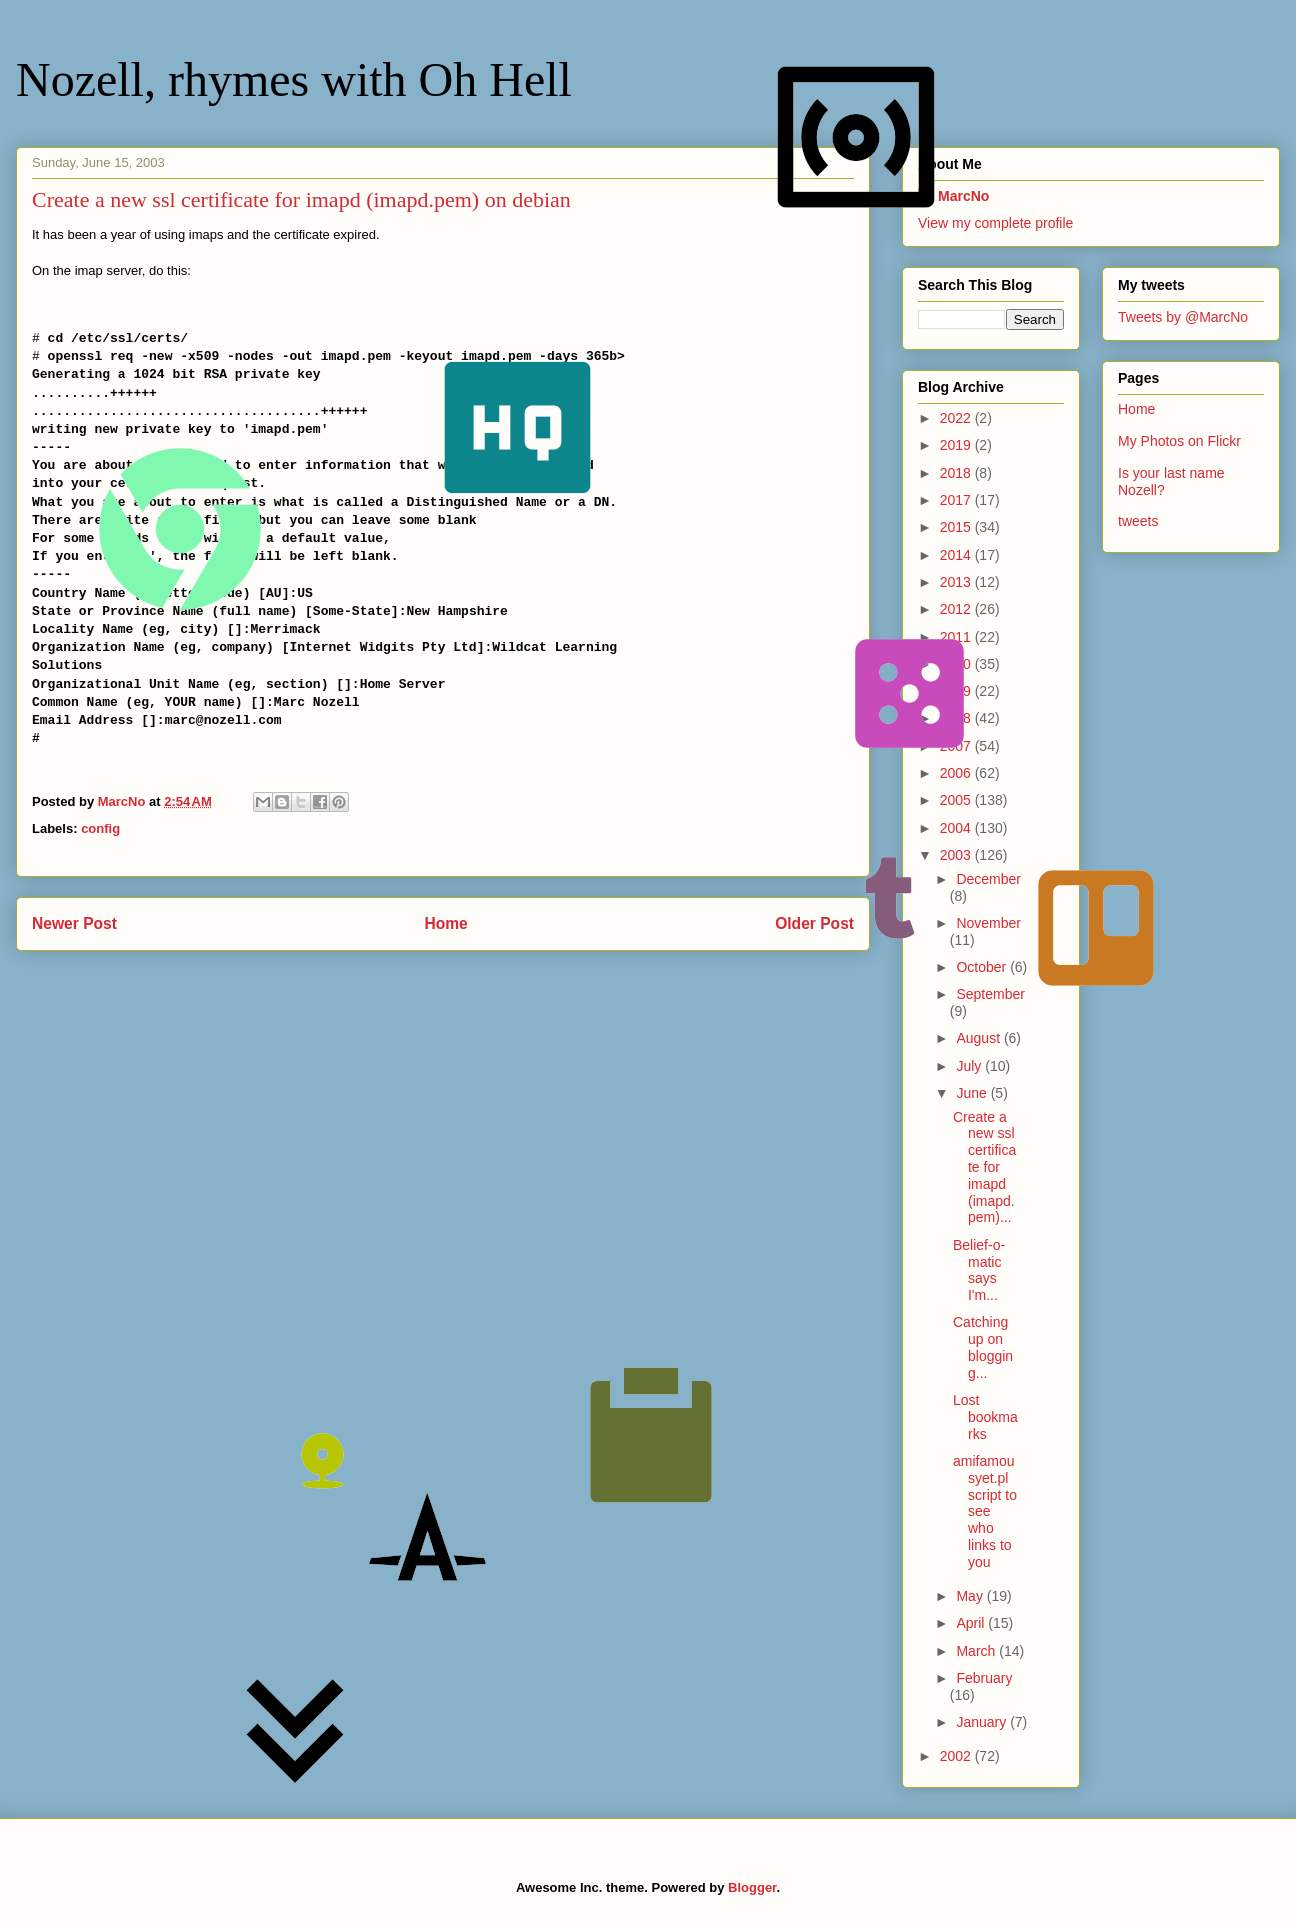 This screenshot has width=1296, height=1927. Describe the element at coordinates (427, 1536) in the screenshot. I see `autoprefixer CSS tool logo` at that location.